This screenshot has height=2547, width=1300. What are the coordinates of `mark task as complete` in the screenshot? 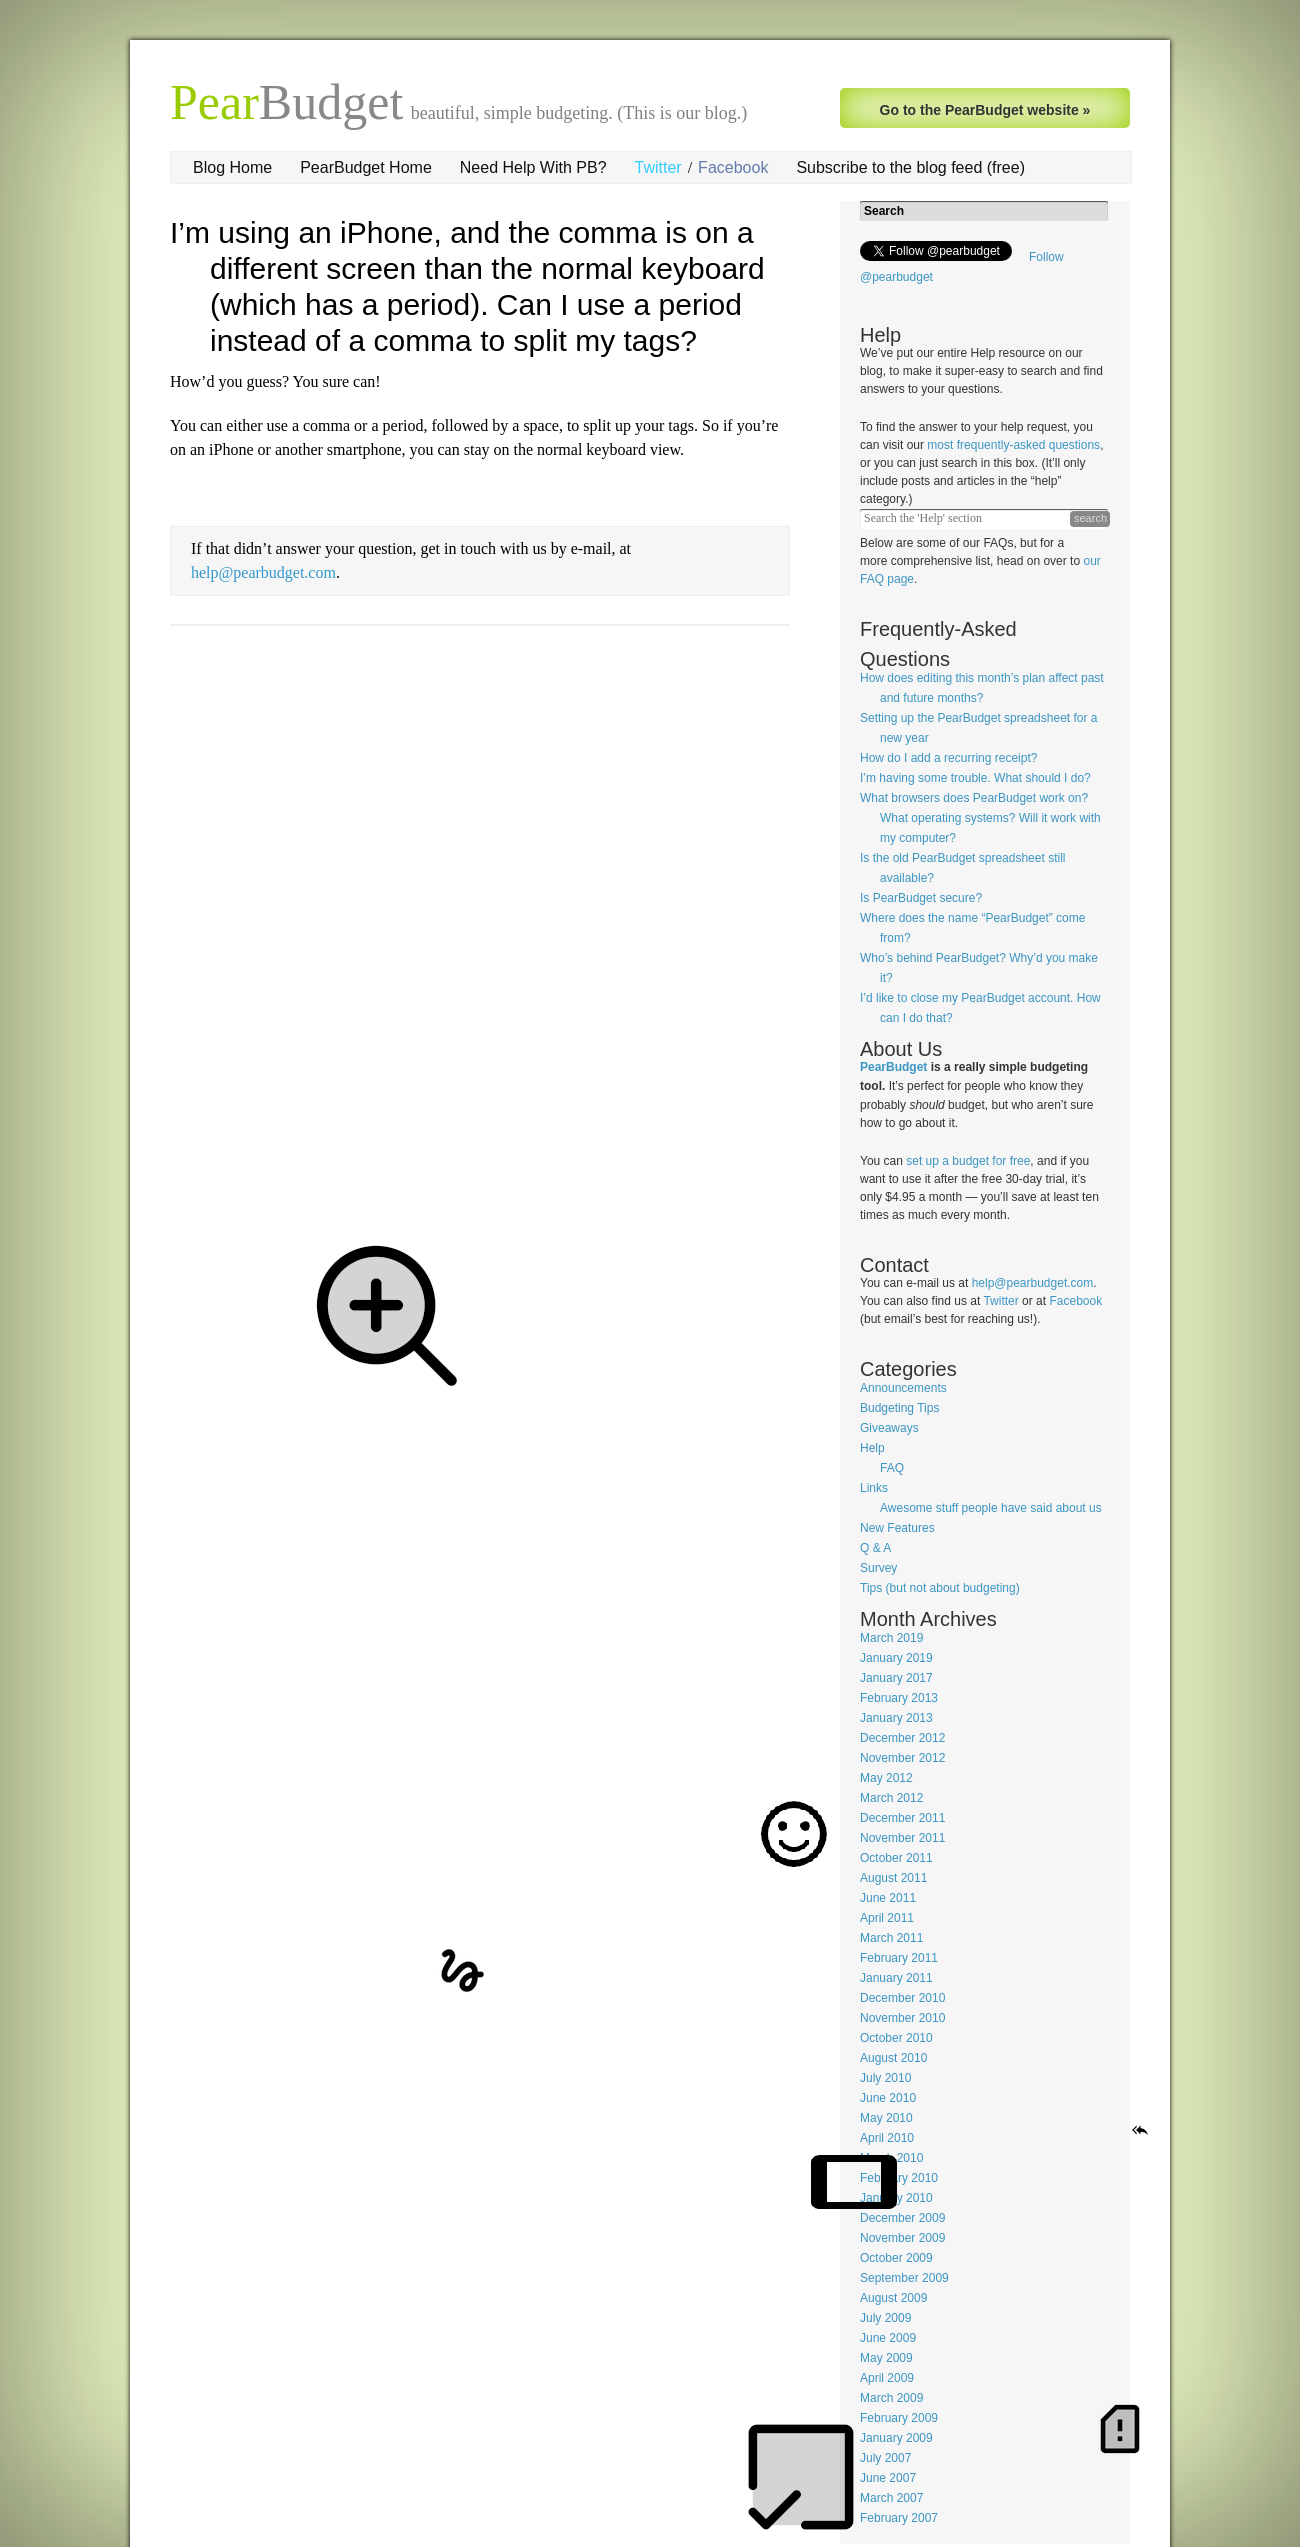 It's located at (801, 2477).